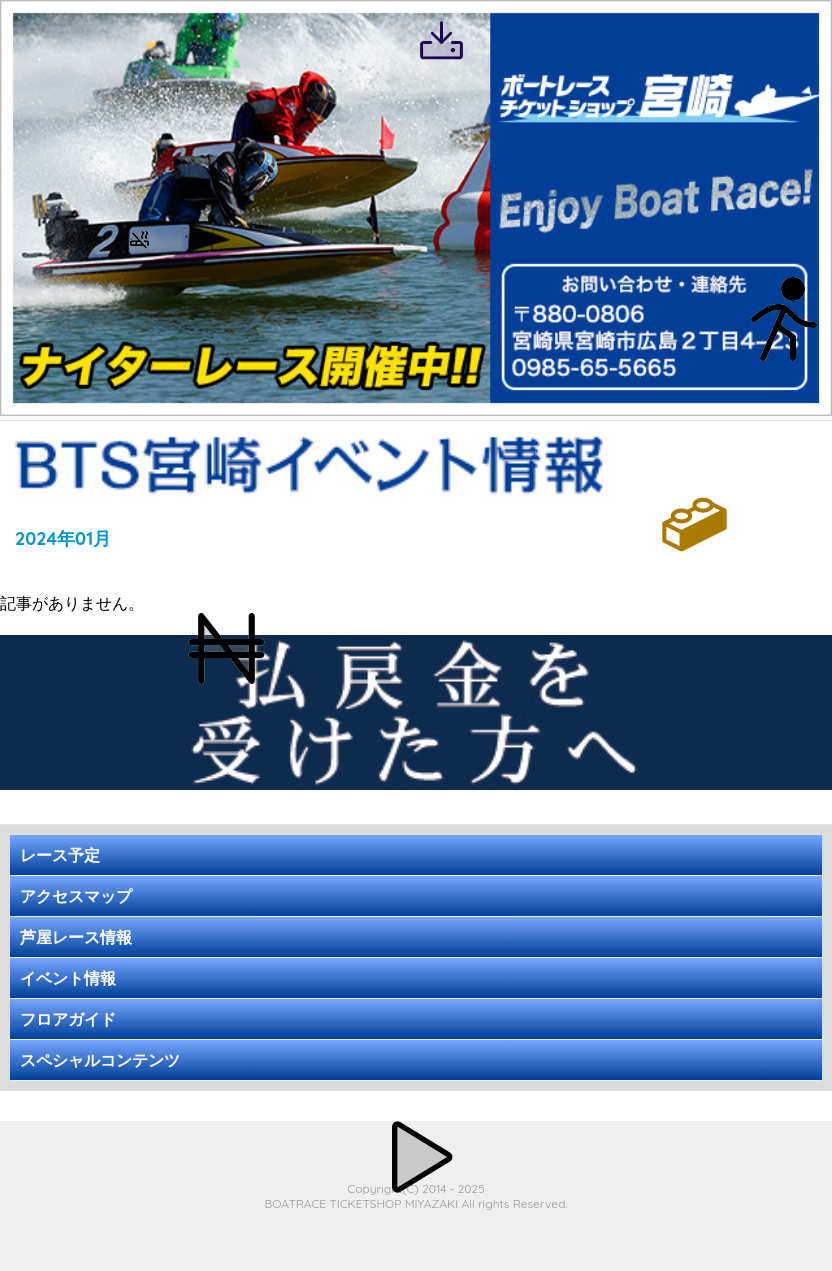  What do you see at coordinates (784, 319) in the screenshot?
I see `switch to walking directions` at bounding box center [784, 319].